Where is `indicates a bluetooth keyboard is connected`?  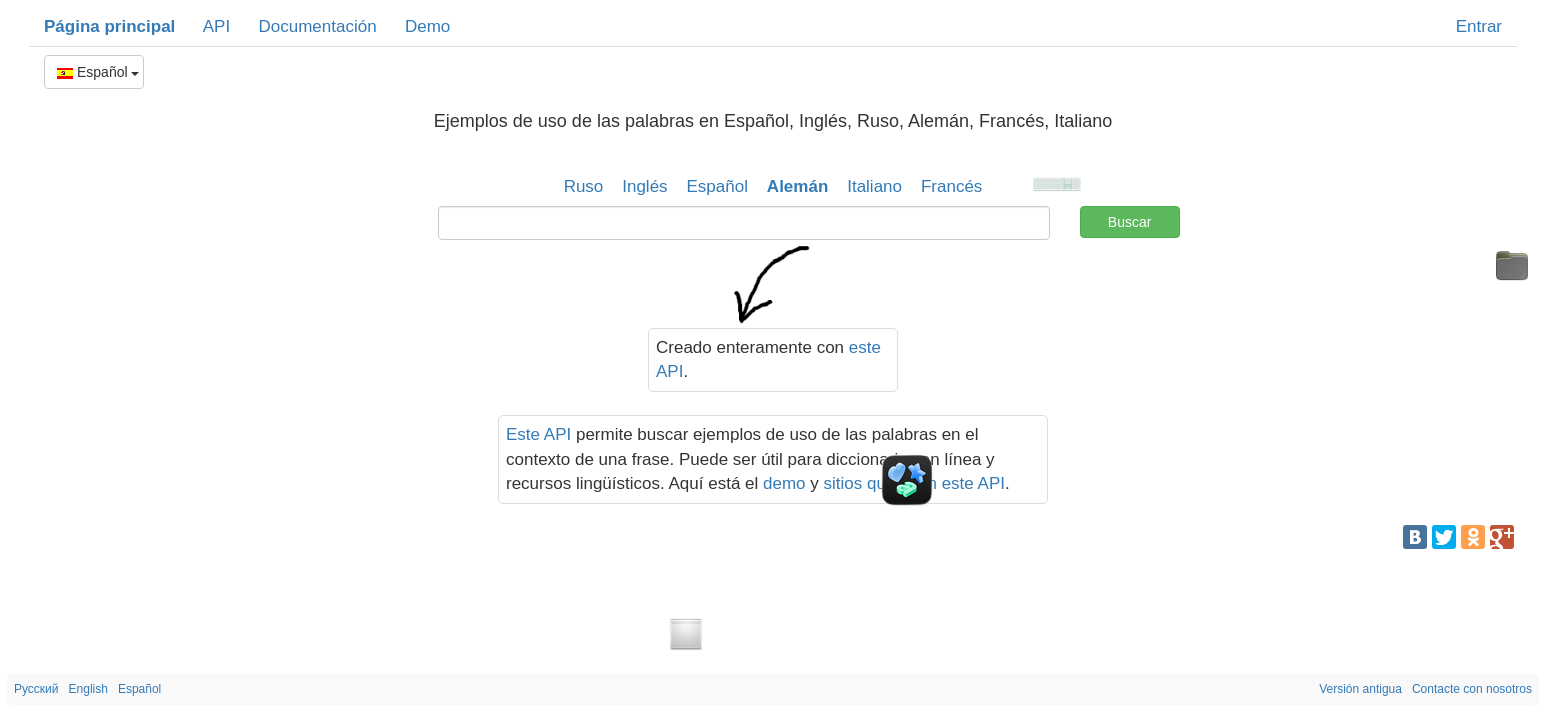
indicates a bluetooth keyboard is connected is located at coordinates (1057, 184).